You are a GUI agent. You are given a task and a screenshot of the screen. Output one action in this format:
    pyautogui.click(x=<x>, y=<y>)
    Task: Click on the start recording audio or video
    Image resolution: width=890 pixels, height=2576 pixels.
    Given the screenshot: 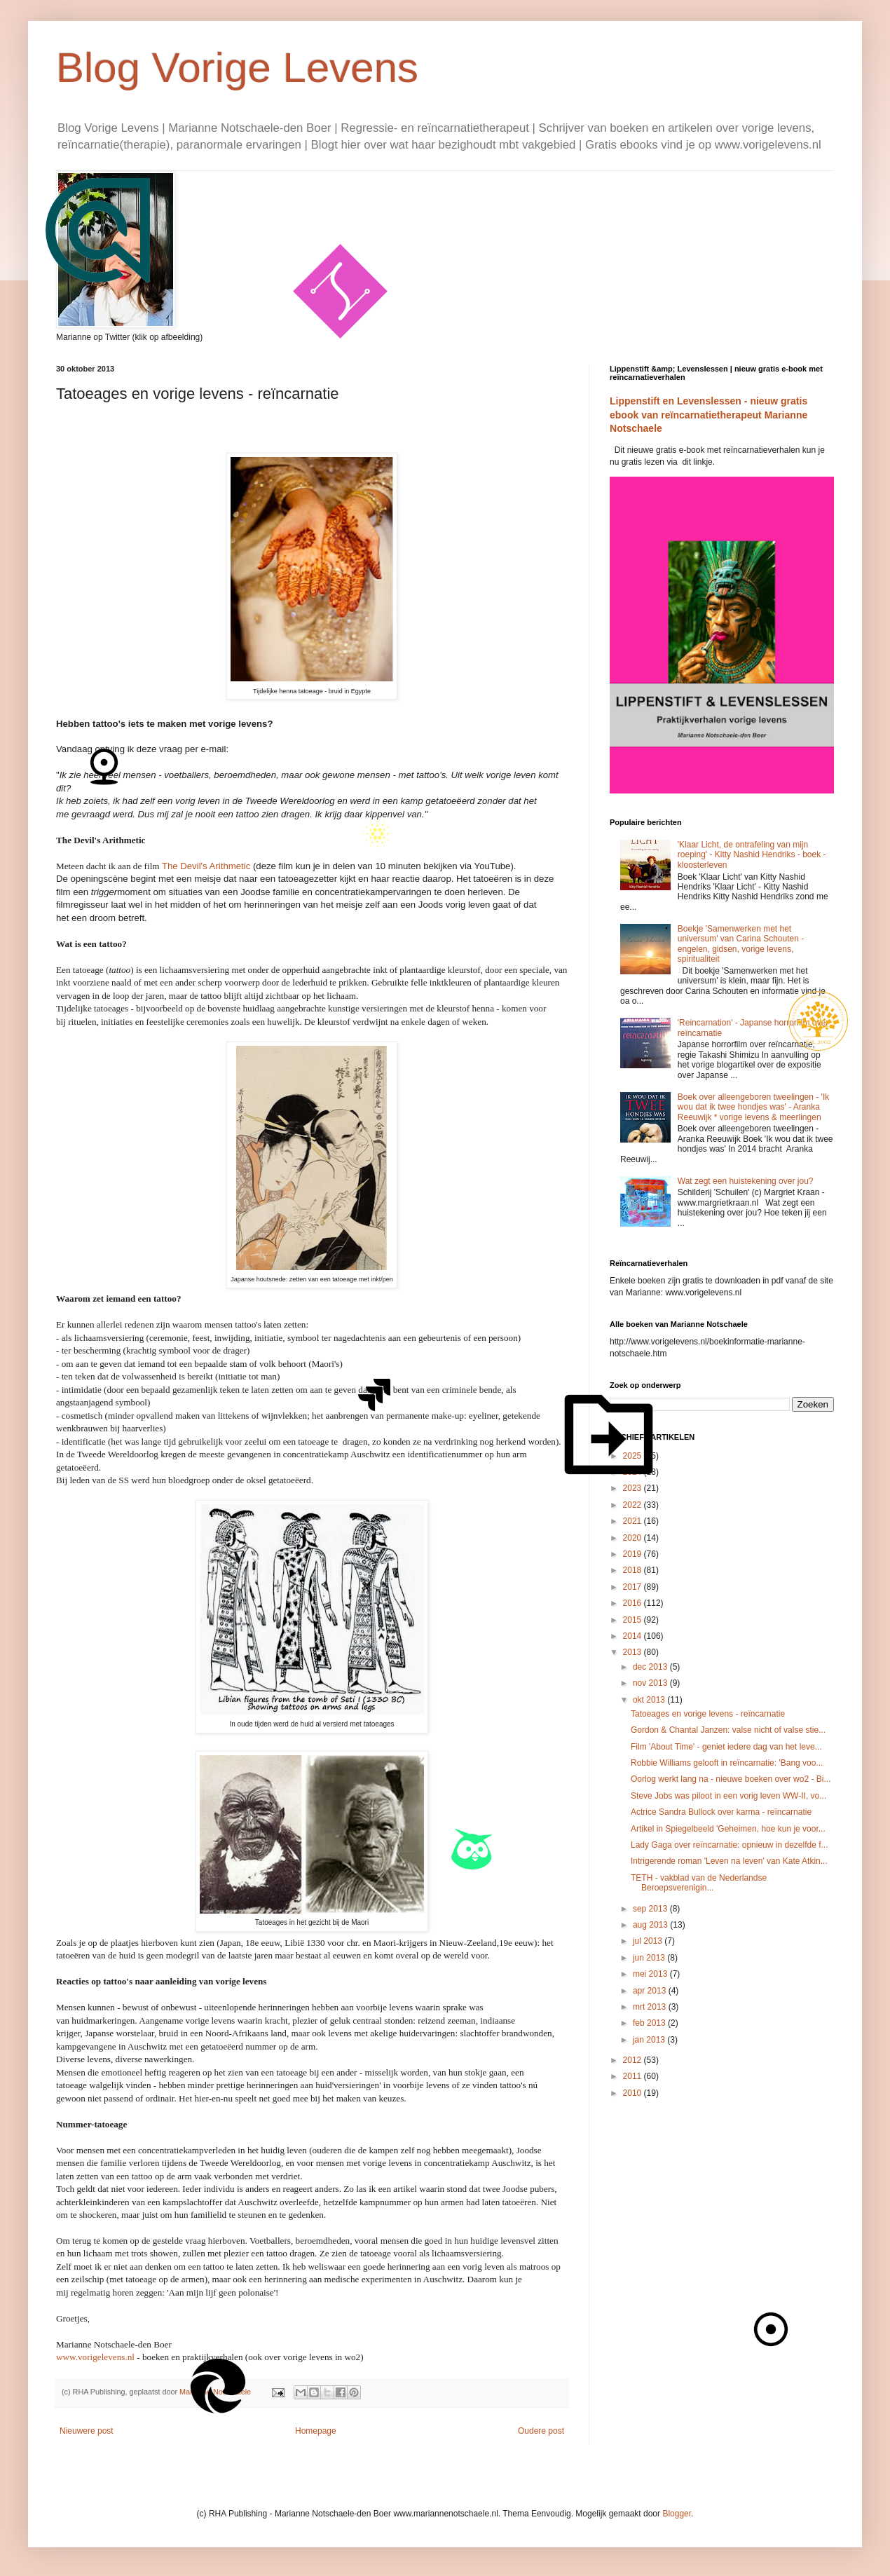 What is the action you would take?
    pyautogui.click(x=771, y=2329)
    